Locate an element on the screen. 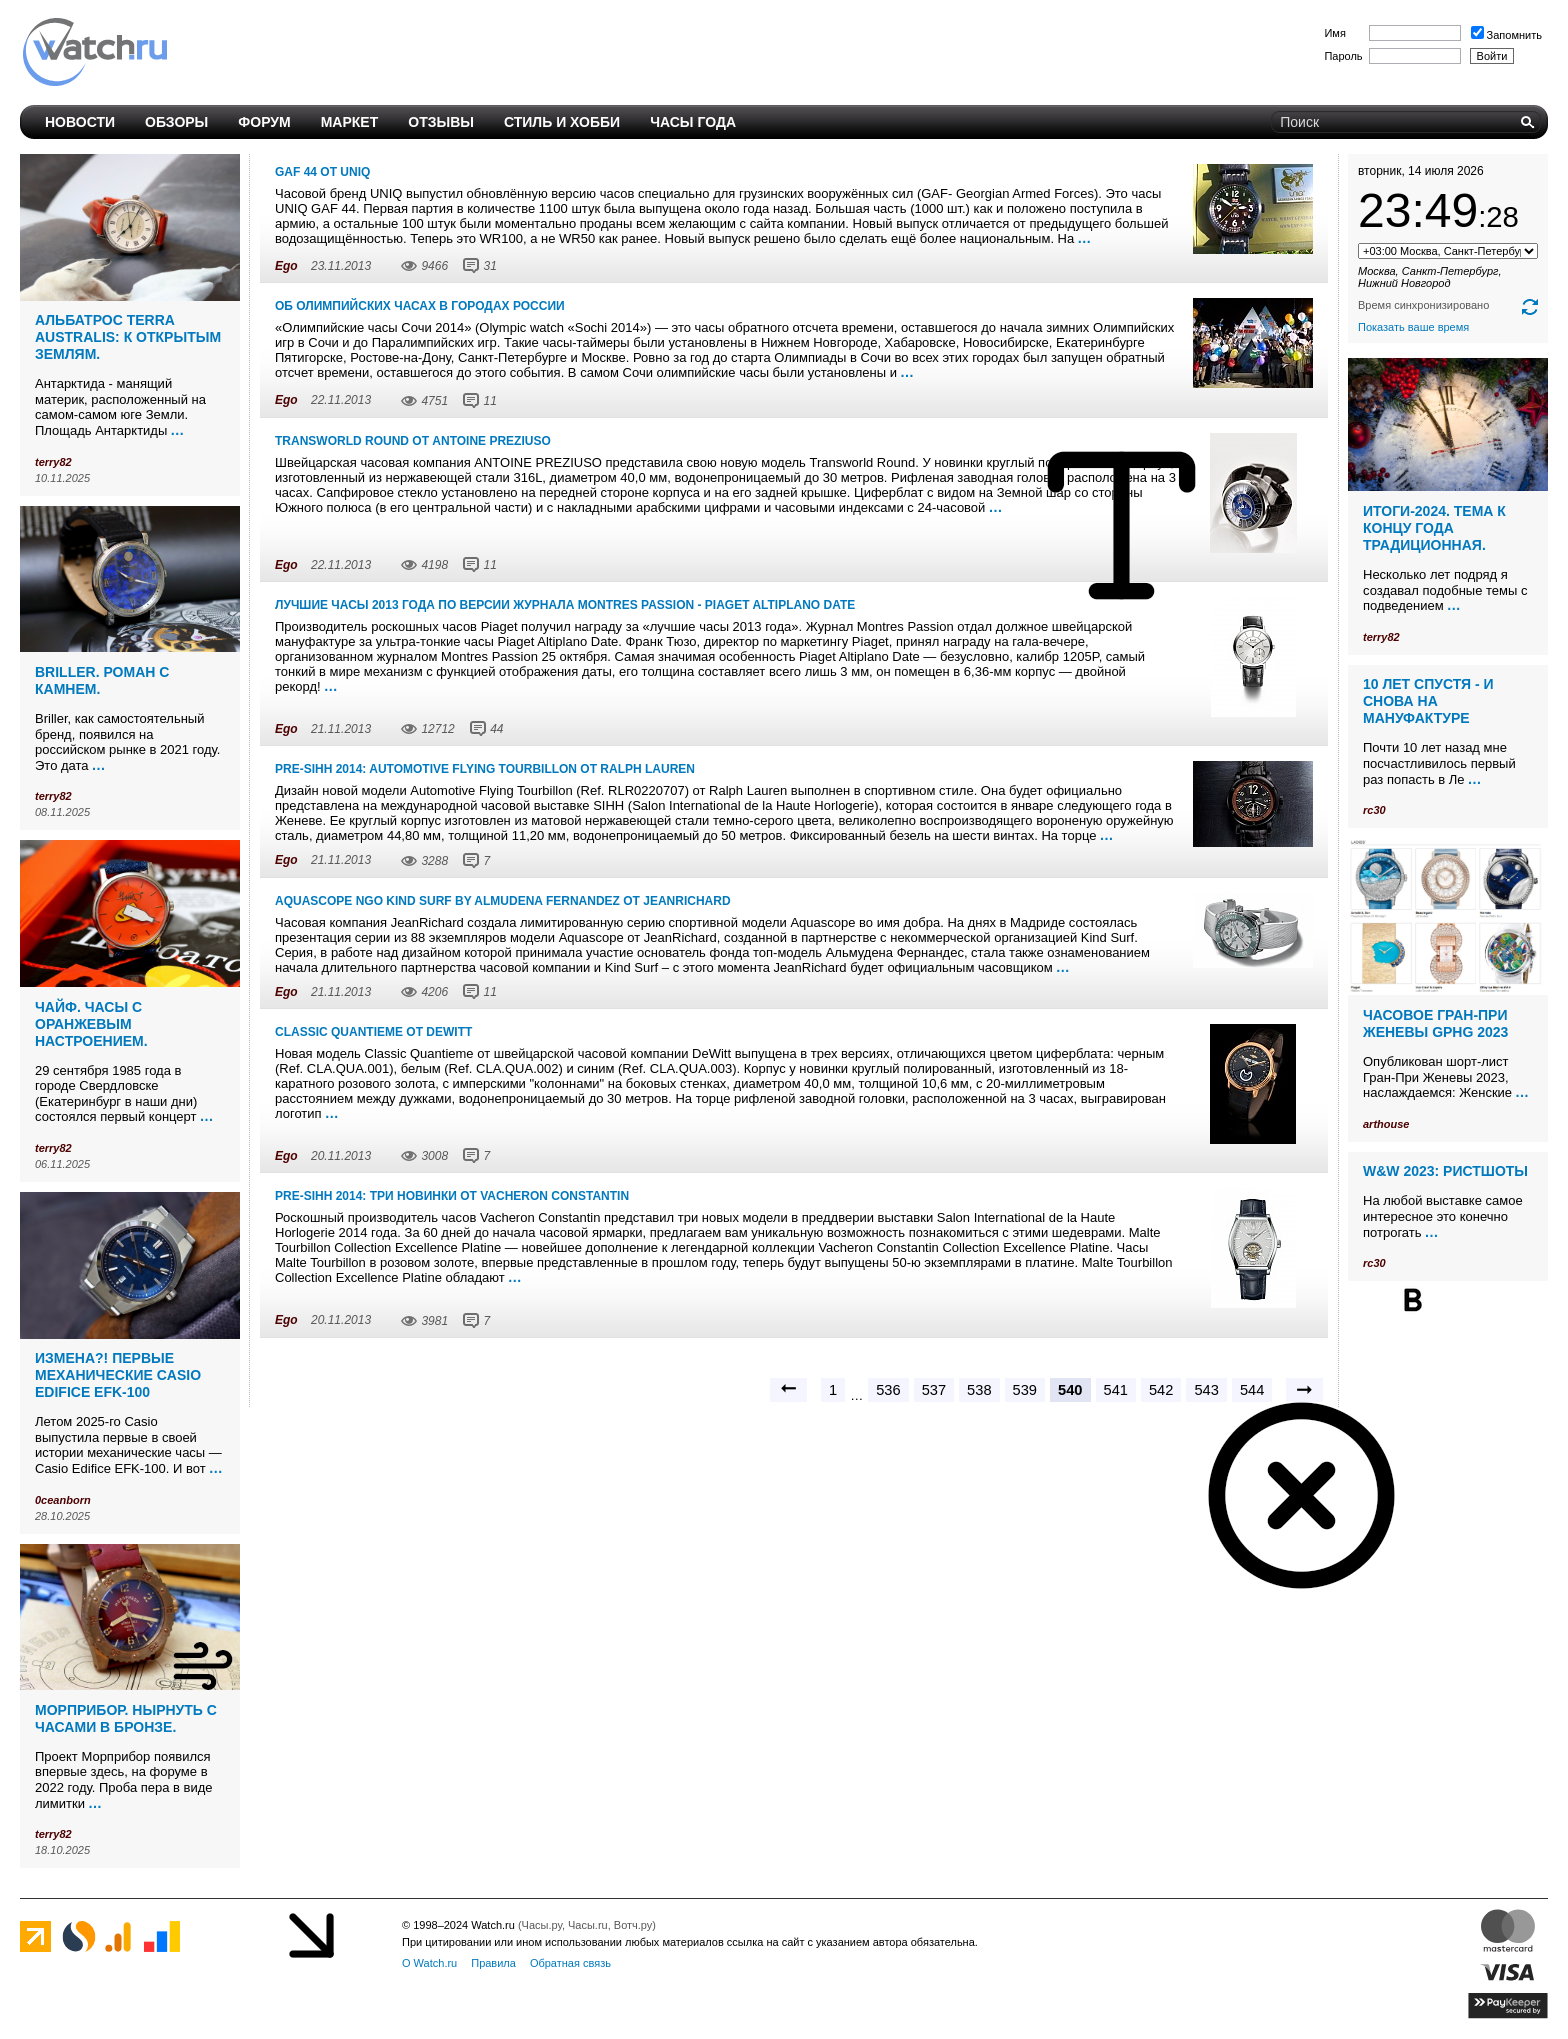 The height and width of the screenshot is (2039, 1568). access text formatting options is located at coordinates (1121, 525).